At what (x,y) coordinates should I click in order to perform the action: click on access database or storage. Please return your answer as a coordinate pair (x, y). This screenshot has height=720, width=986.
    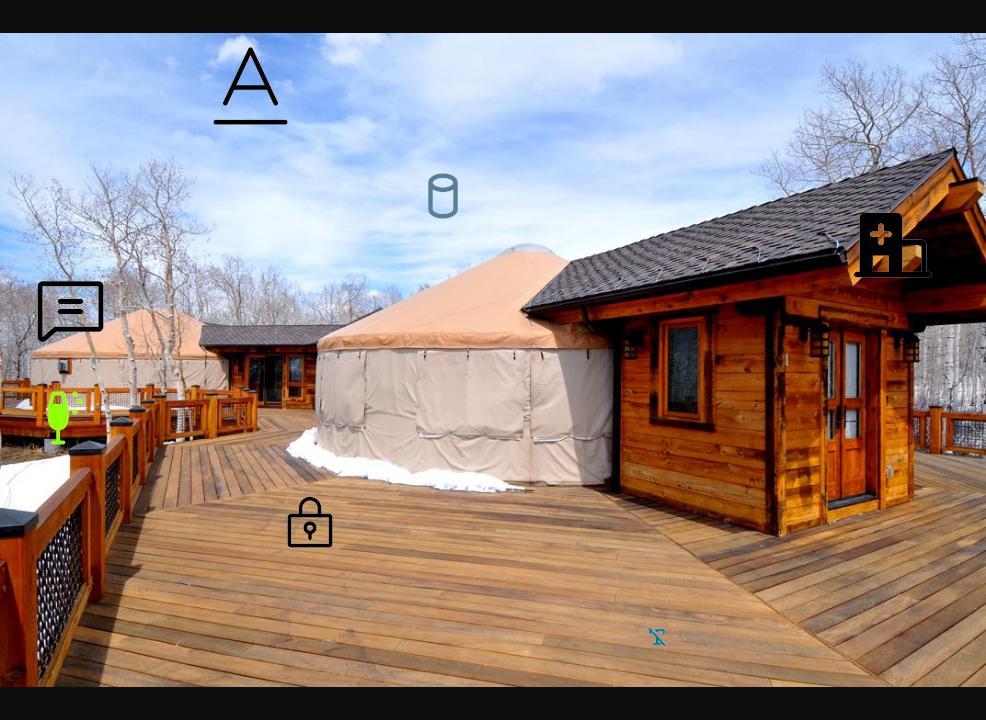
    Looking at the image, I should click on (443, 196).